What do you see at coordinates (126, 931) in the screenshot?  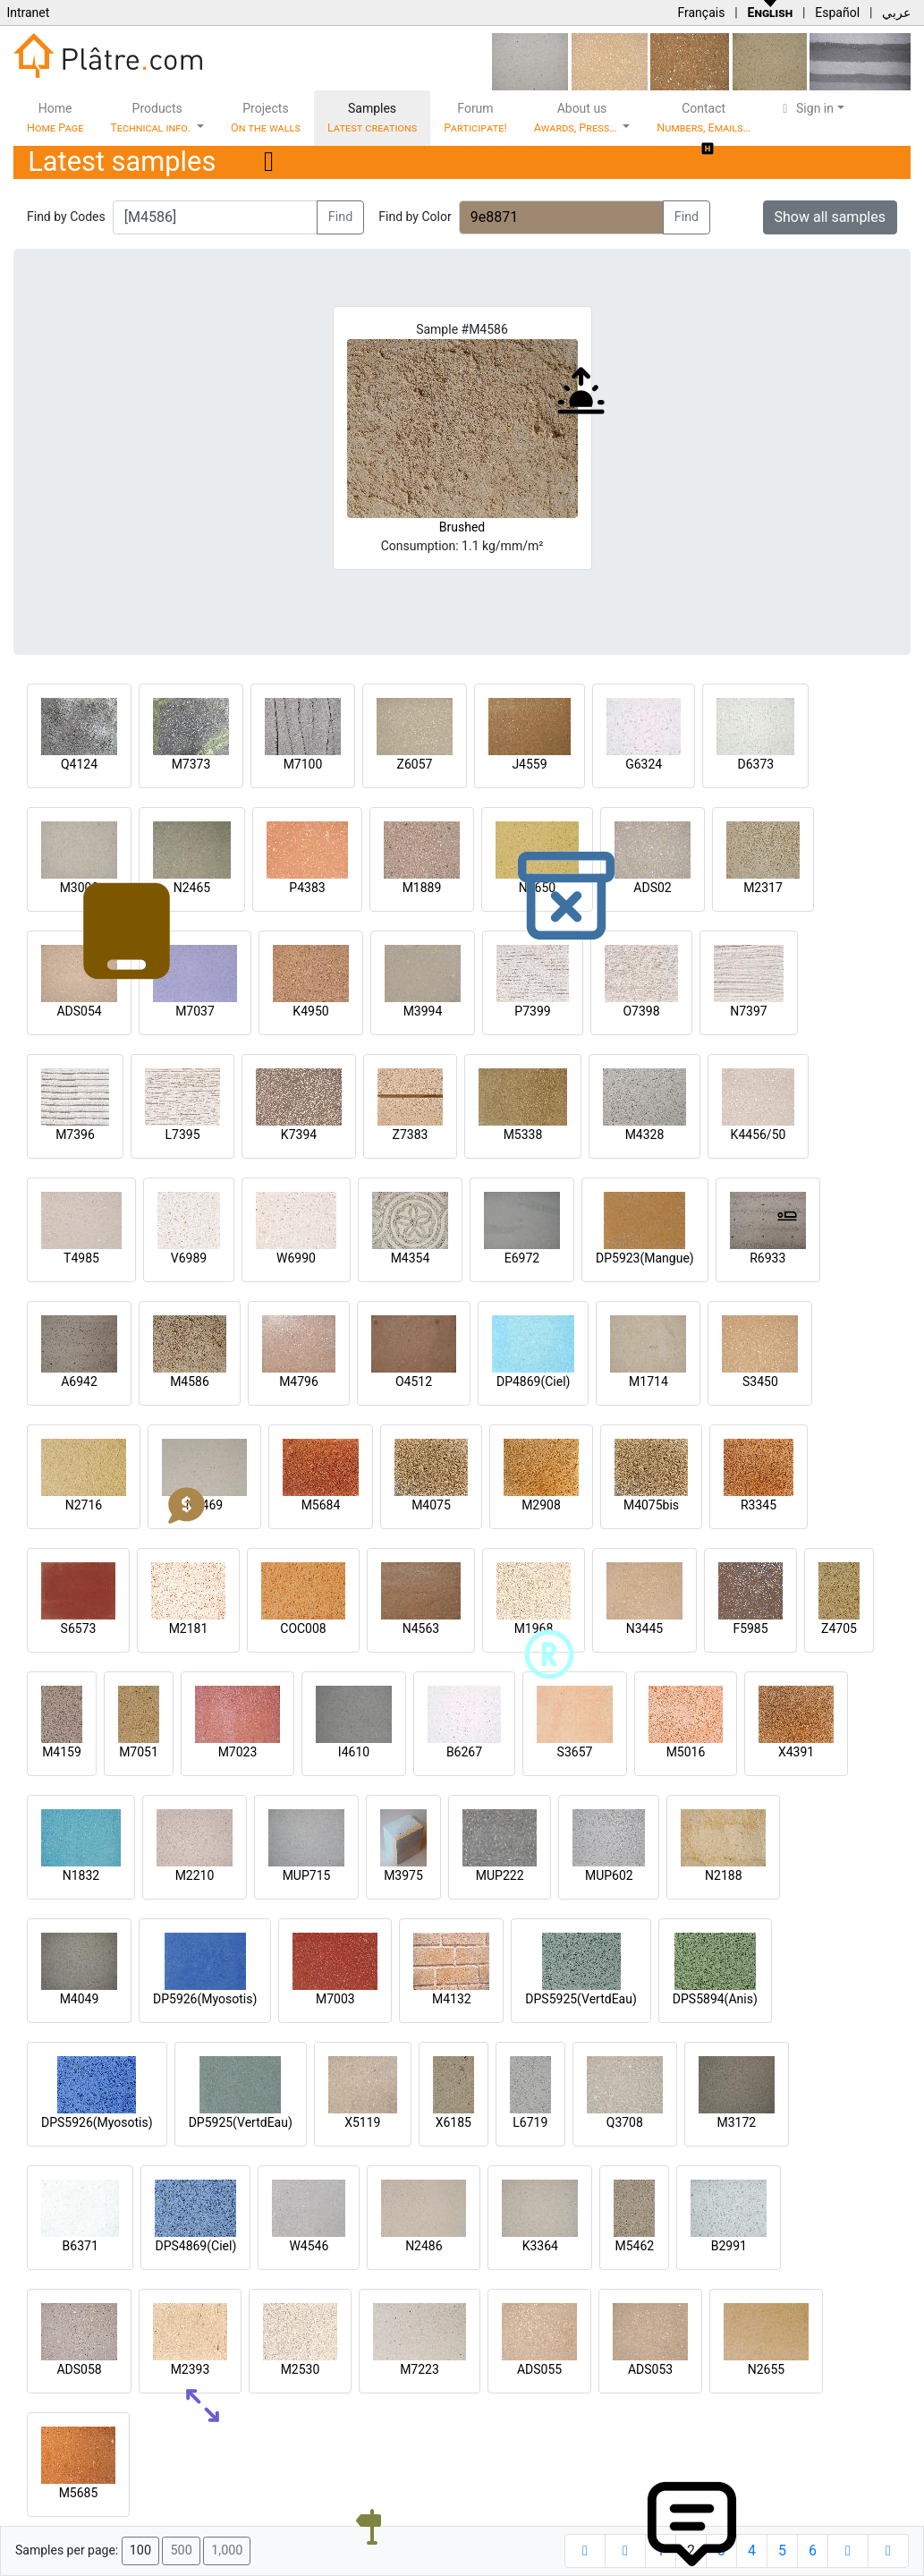 I see `view on tablet device` at bounding box center [126, 931].